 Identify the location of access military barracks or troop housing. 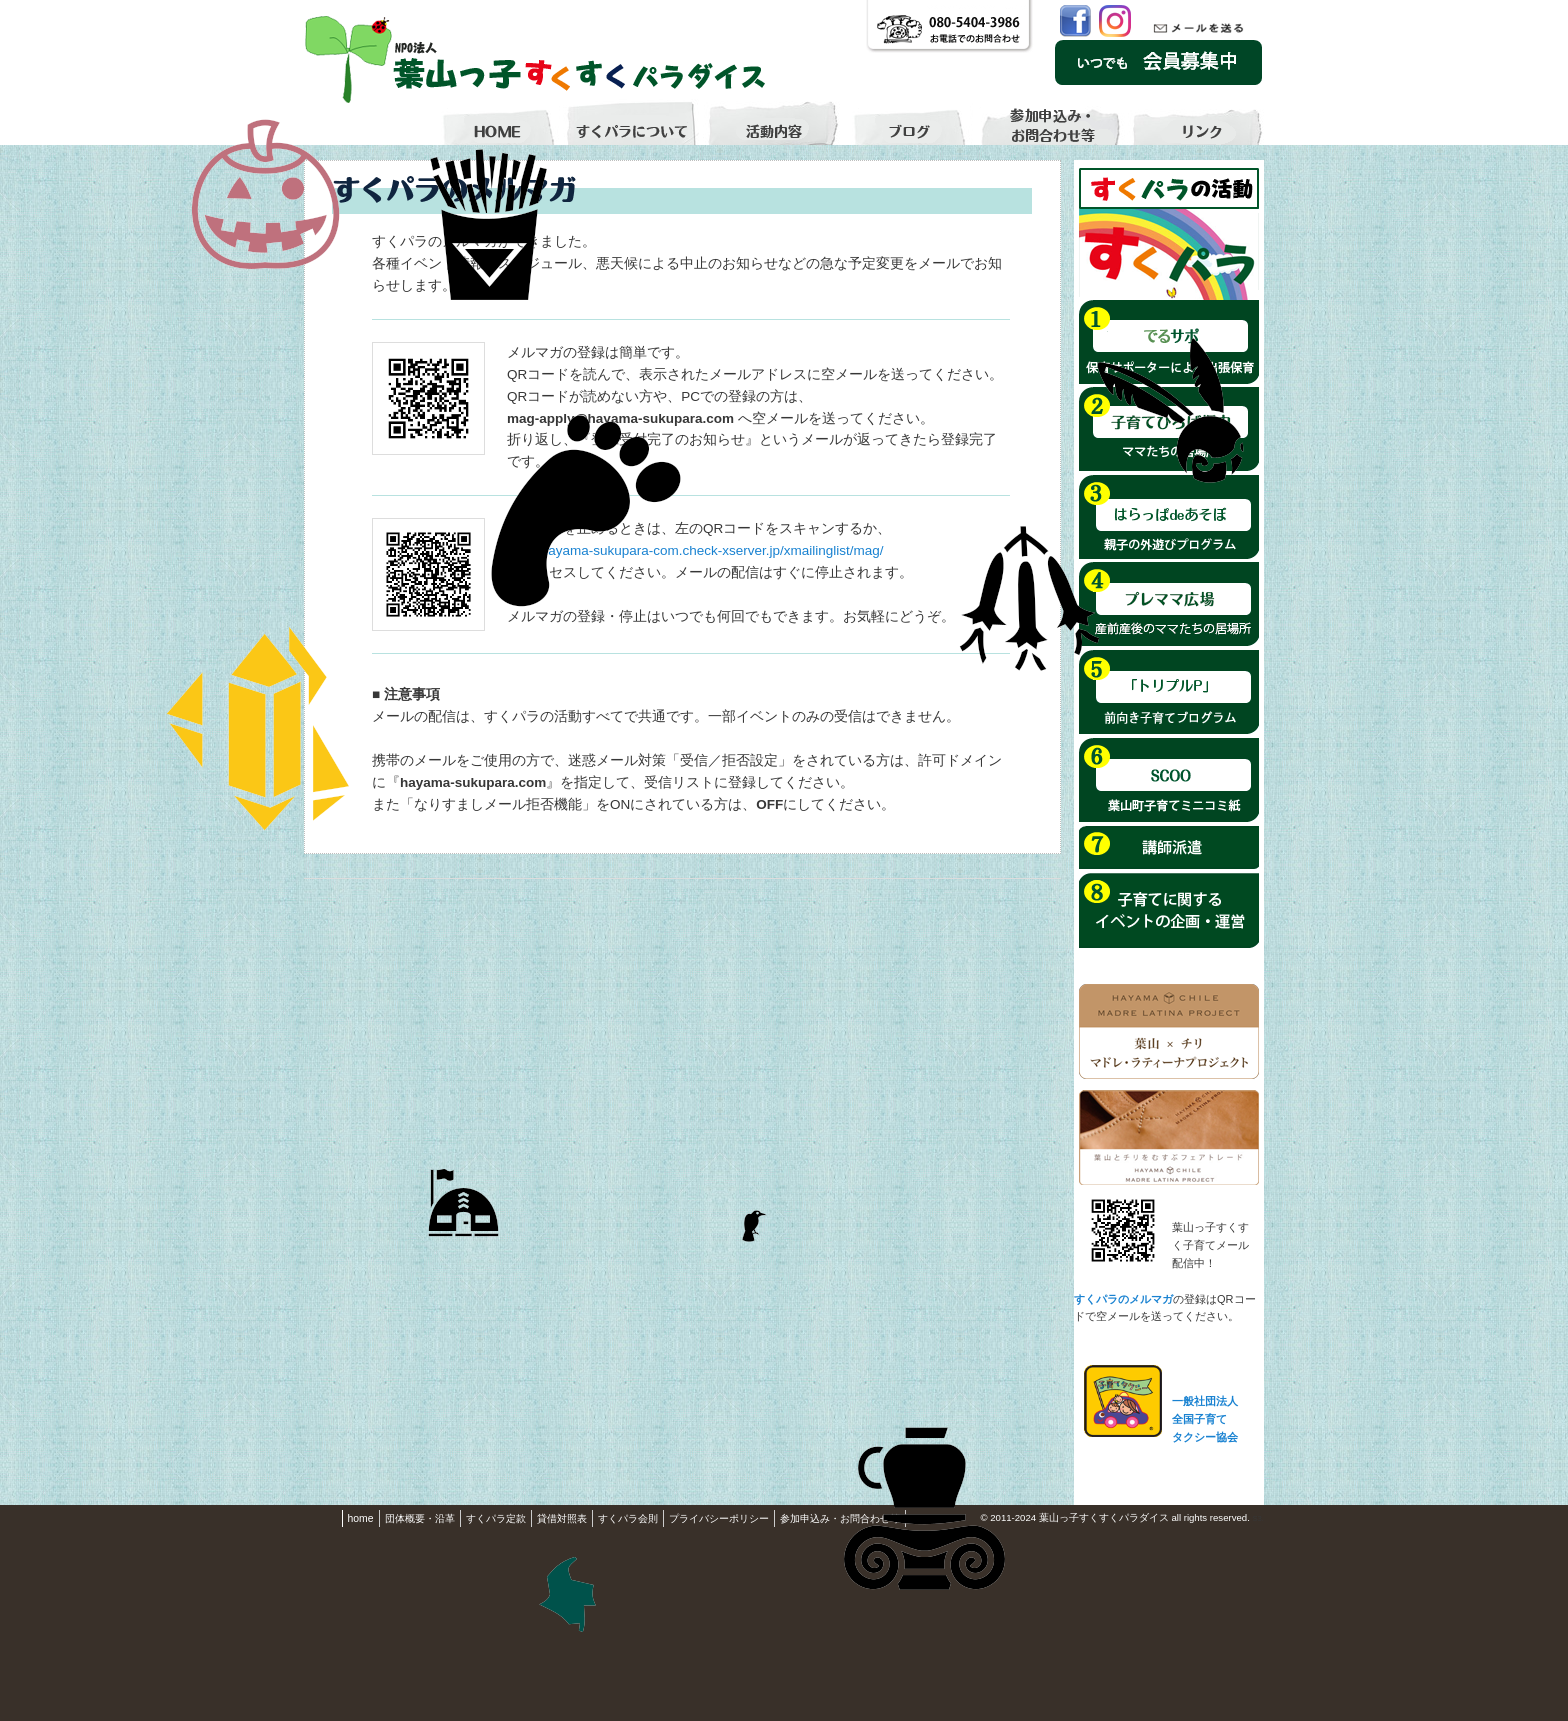
(463, 1203).